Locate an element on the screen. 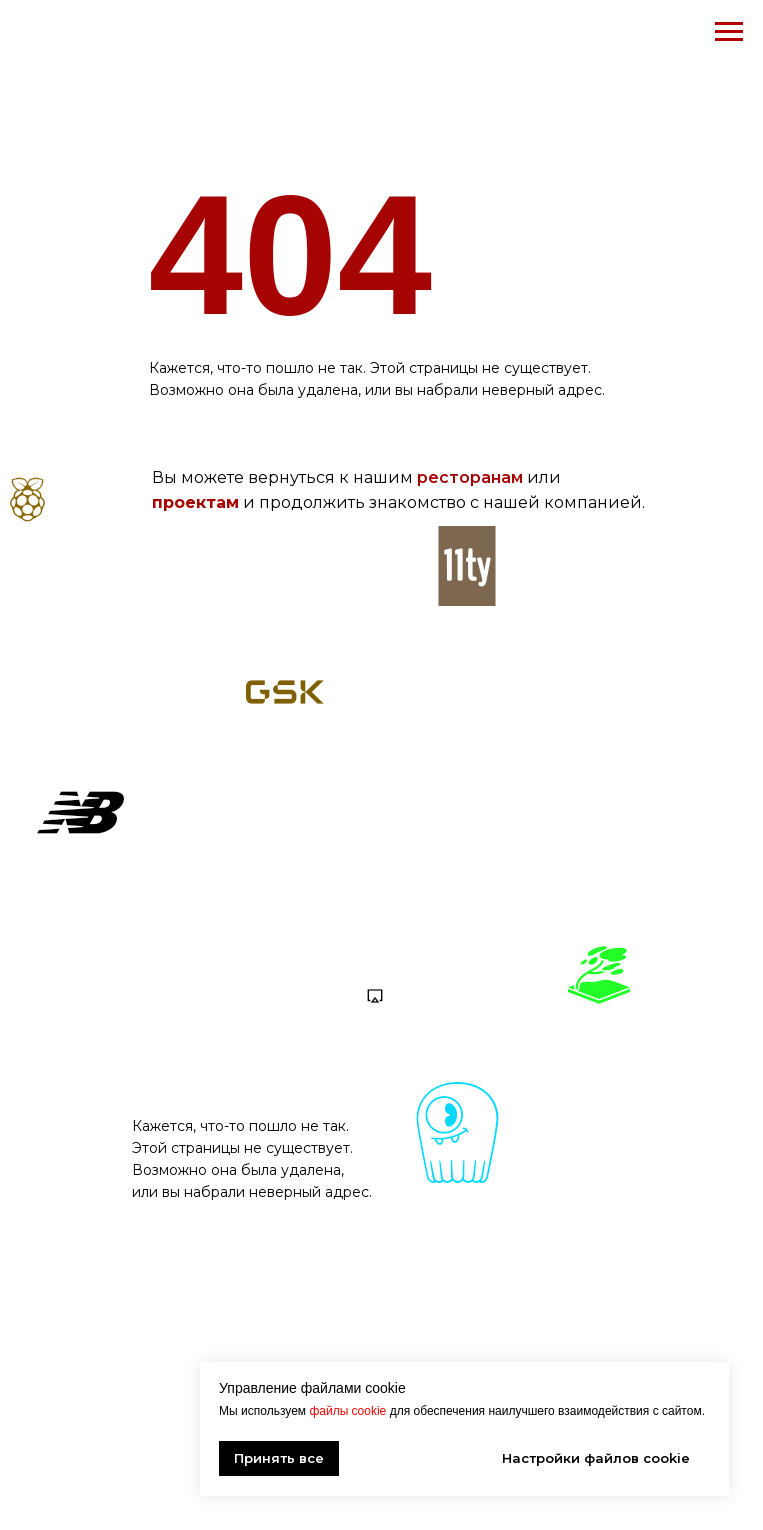 The image size is (763, 1530). New Balance brand logo is located at coordinates (80, 812).